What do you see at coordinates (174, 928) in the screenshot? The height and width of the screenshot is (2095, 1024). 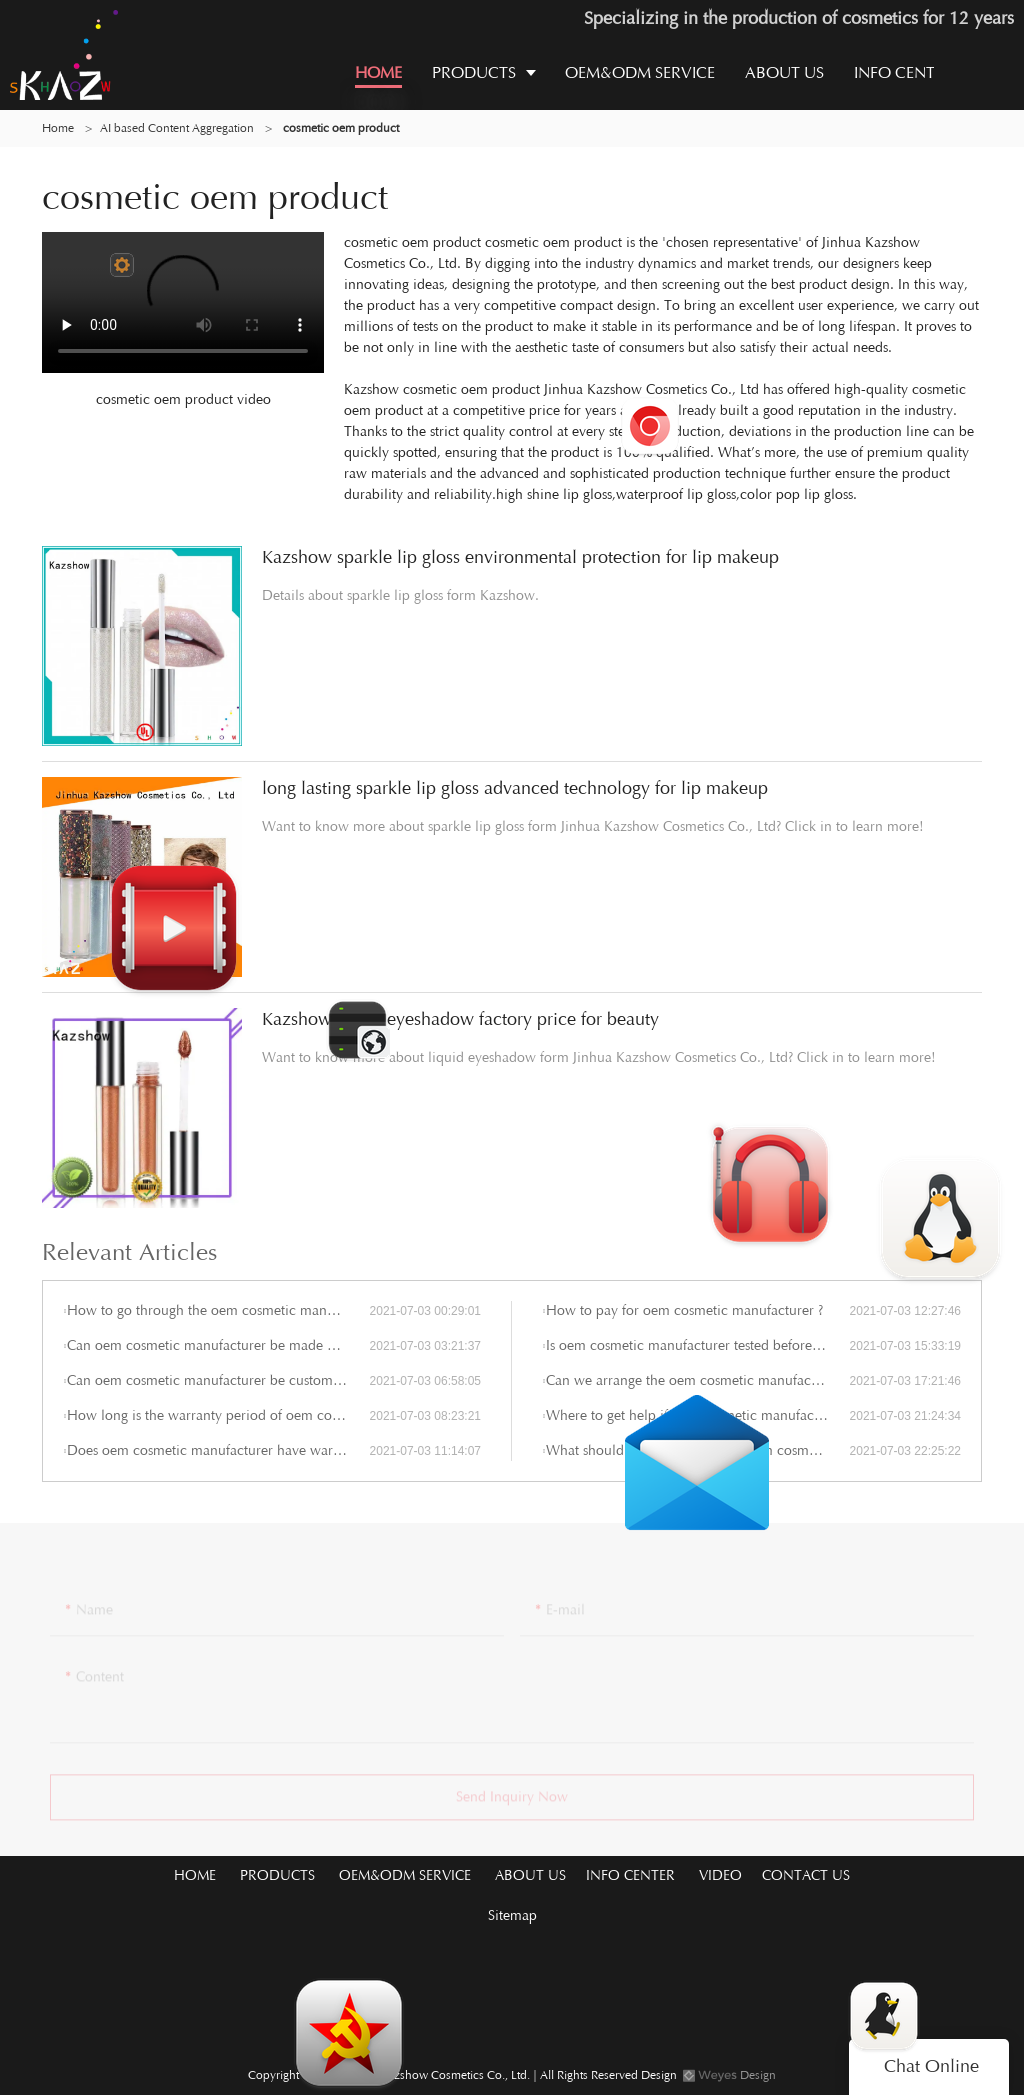 I see `open tubefeeder video subscription app` at bounding box center [174, 928].